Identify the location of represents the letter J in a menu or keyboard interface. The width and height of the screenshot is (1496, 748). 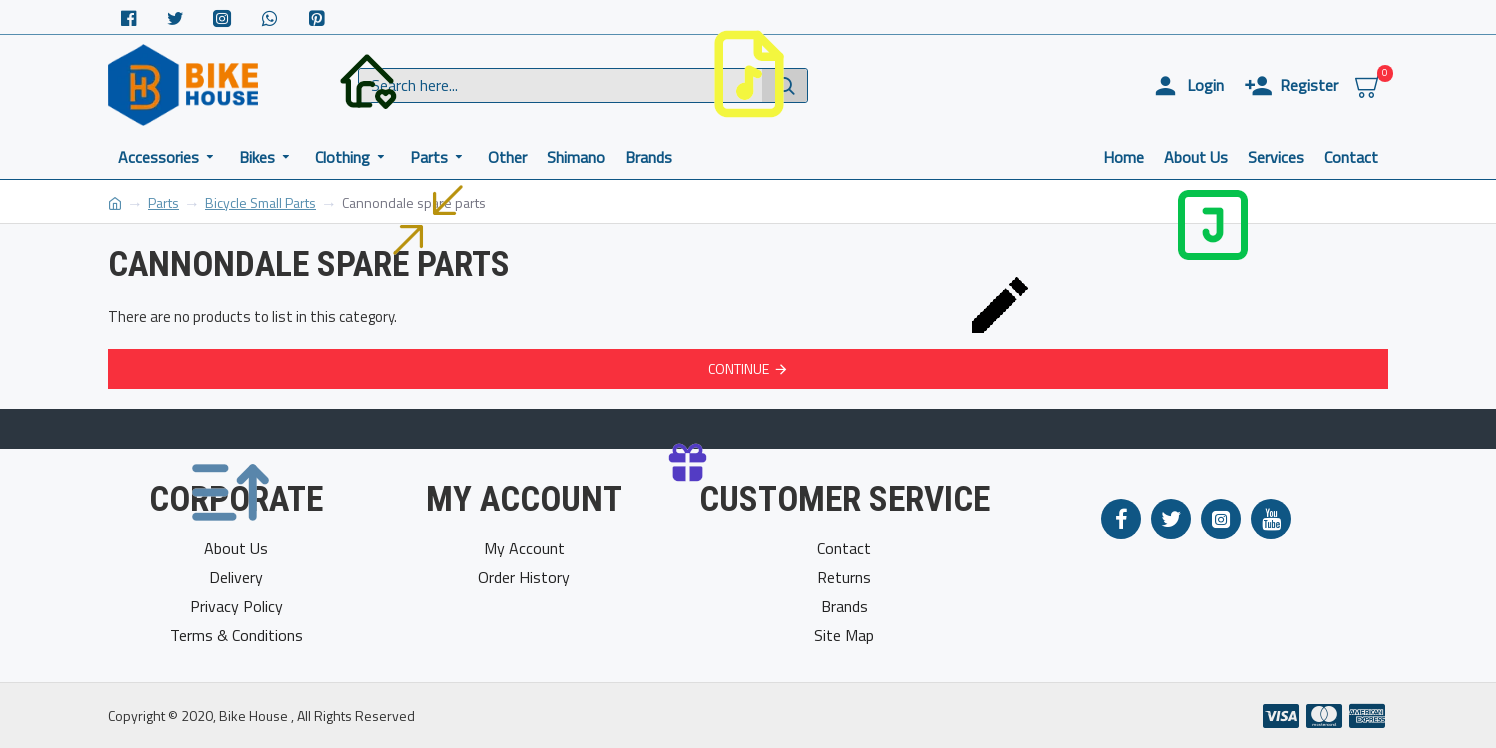
(1213, 225).